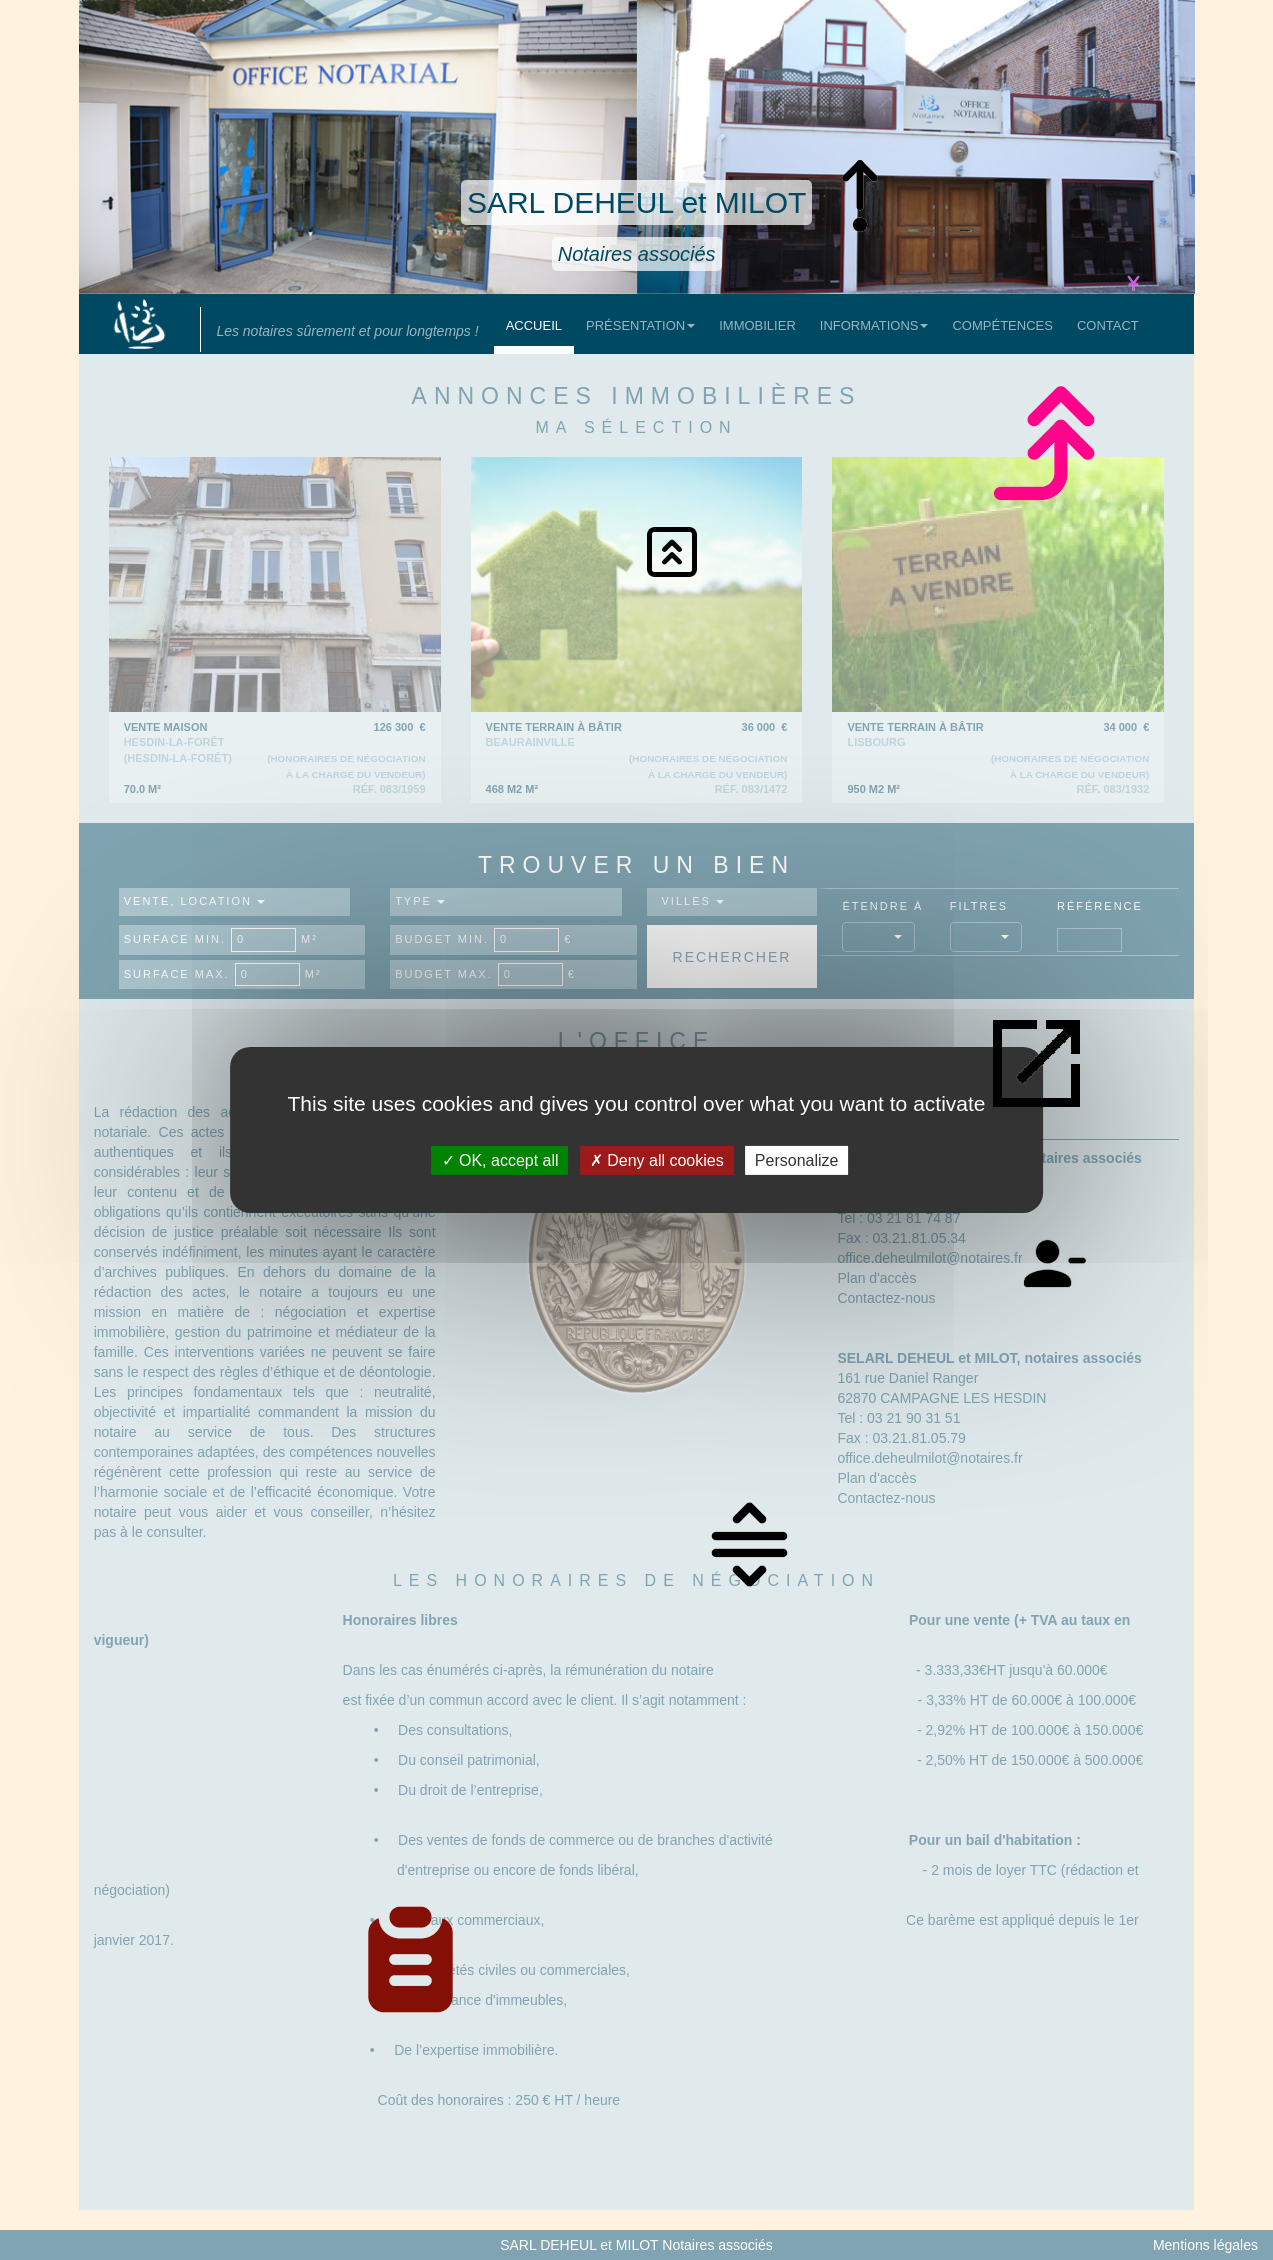 Image resolution: width=1273 pixels, height=2260 pixels. Describe the element at coordinates (1036, 1063) in the screenshot. I see `open link in a new window or tab` at that location.